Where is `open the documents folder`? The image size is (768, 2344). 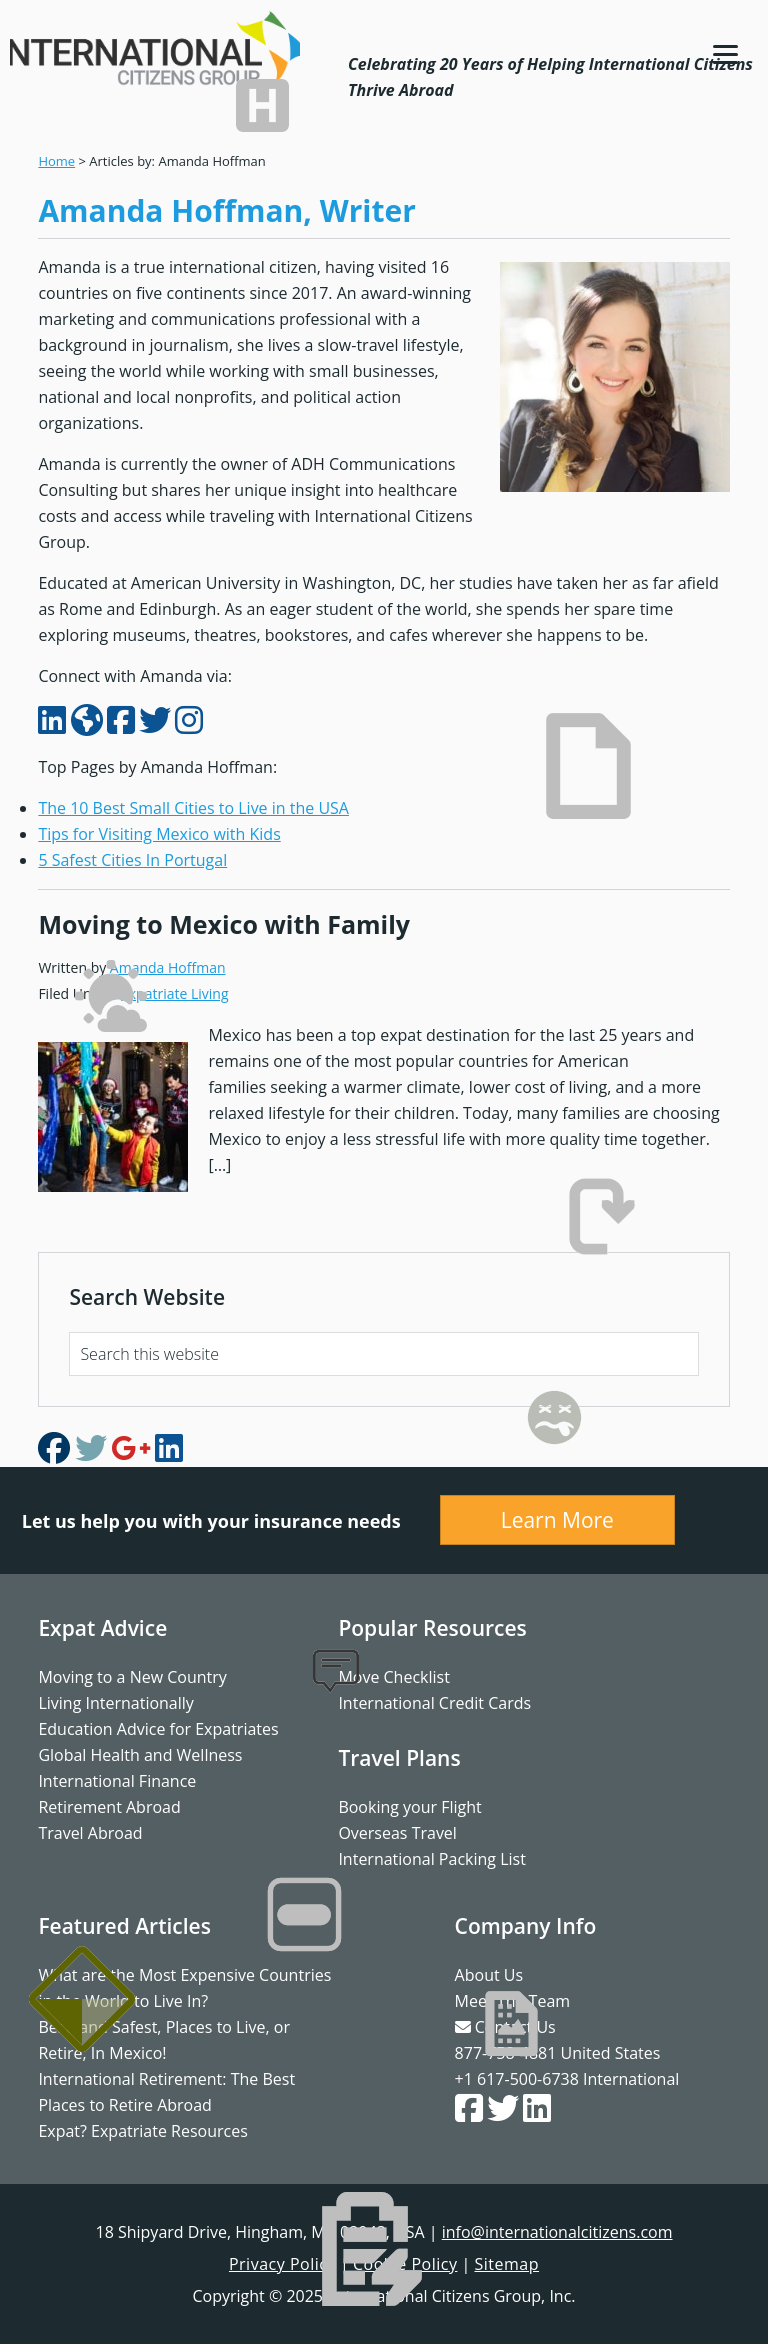 open the documents folder is located at coordinates (588, 762).